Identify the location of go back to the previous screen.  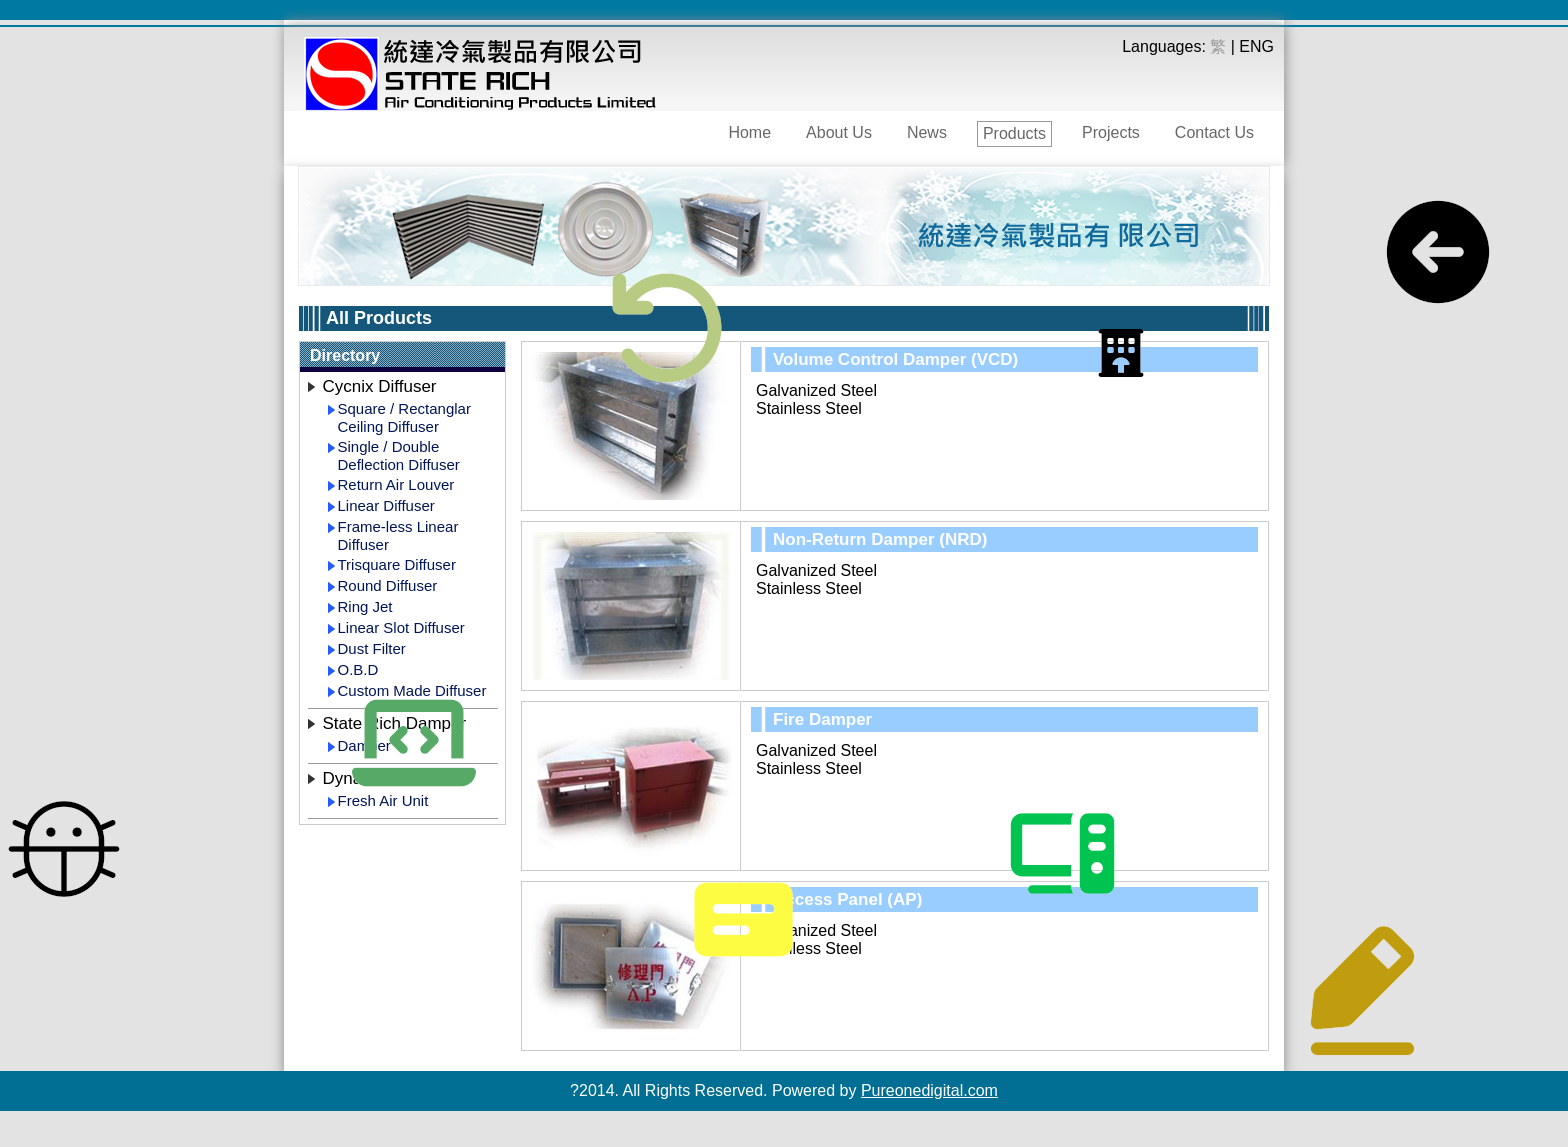
(1438, 252).